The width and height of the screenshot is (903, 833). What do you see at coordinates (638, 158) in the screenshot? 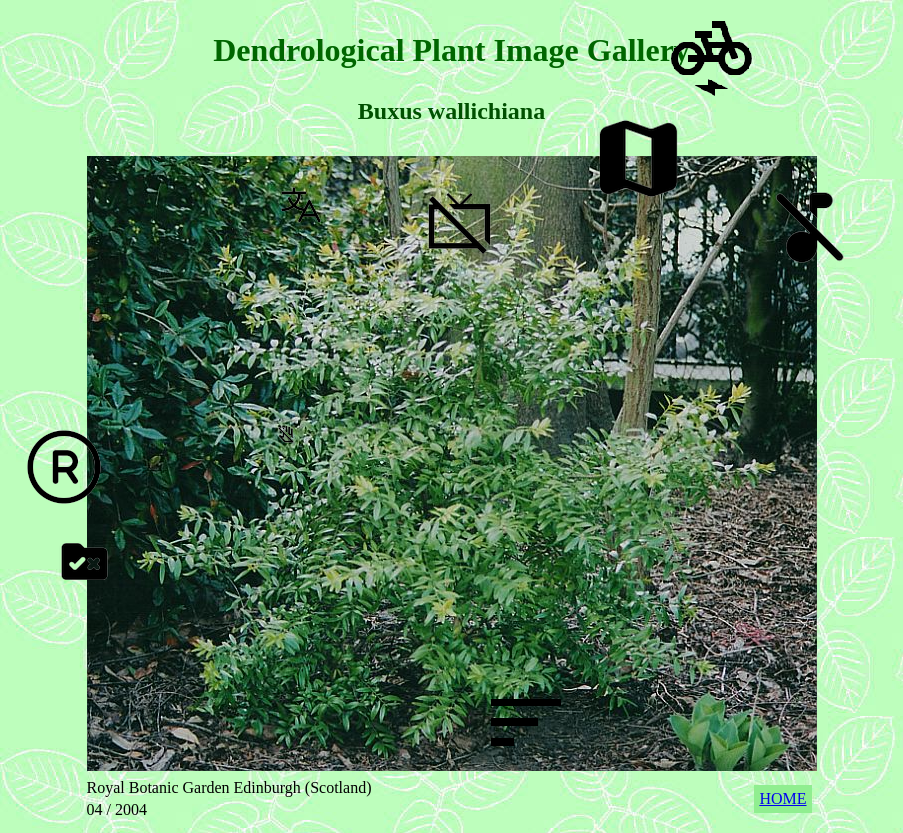
I see `open map view` at bounding box center [638, 158].